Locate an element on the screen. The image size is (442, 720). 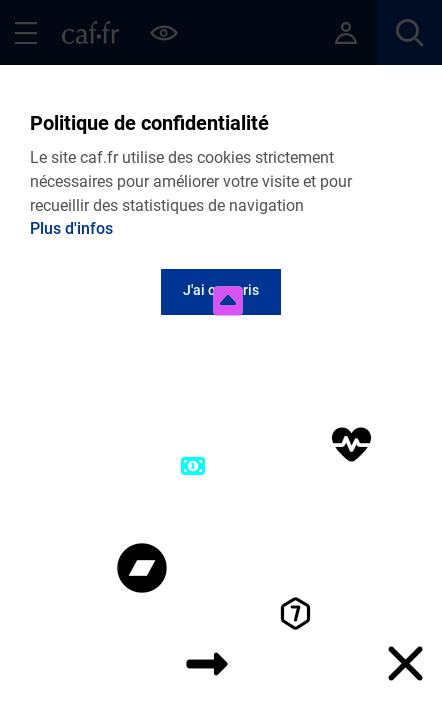
open Bandcamp app is located at coordinates (142, 568).